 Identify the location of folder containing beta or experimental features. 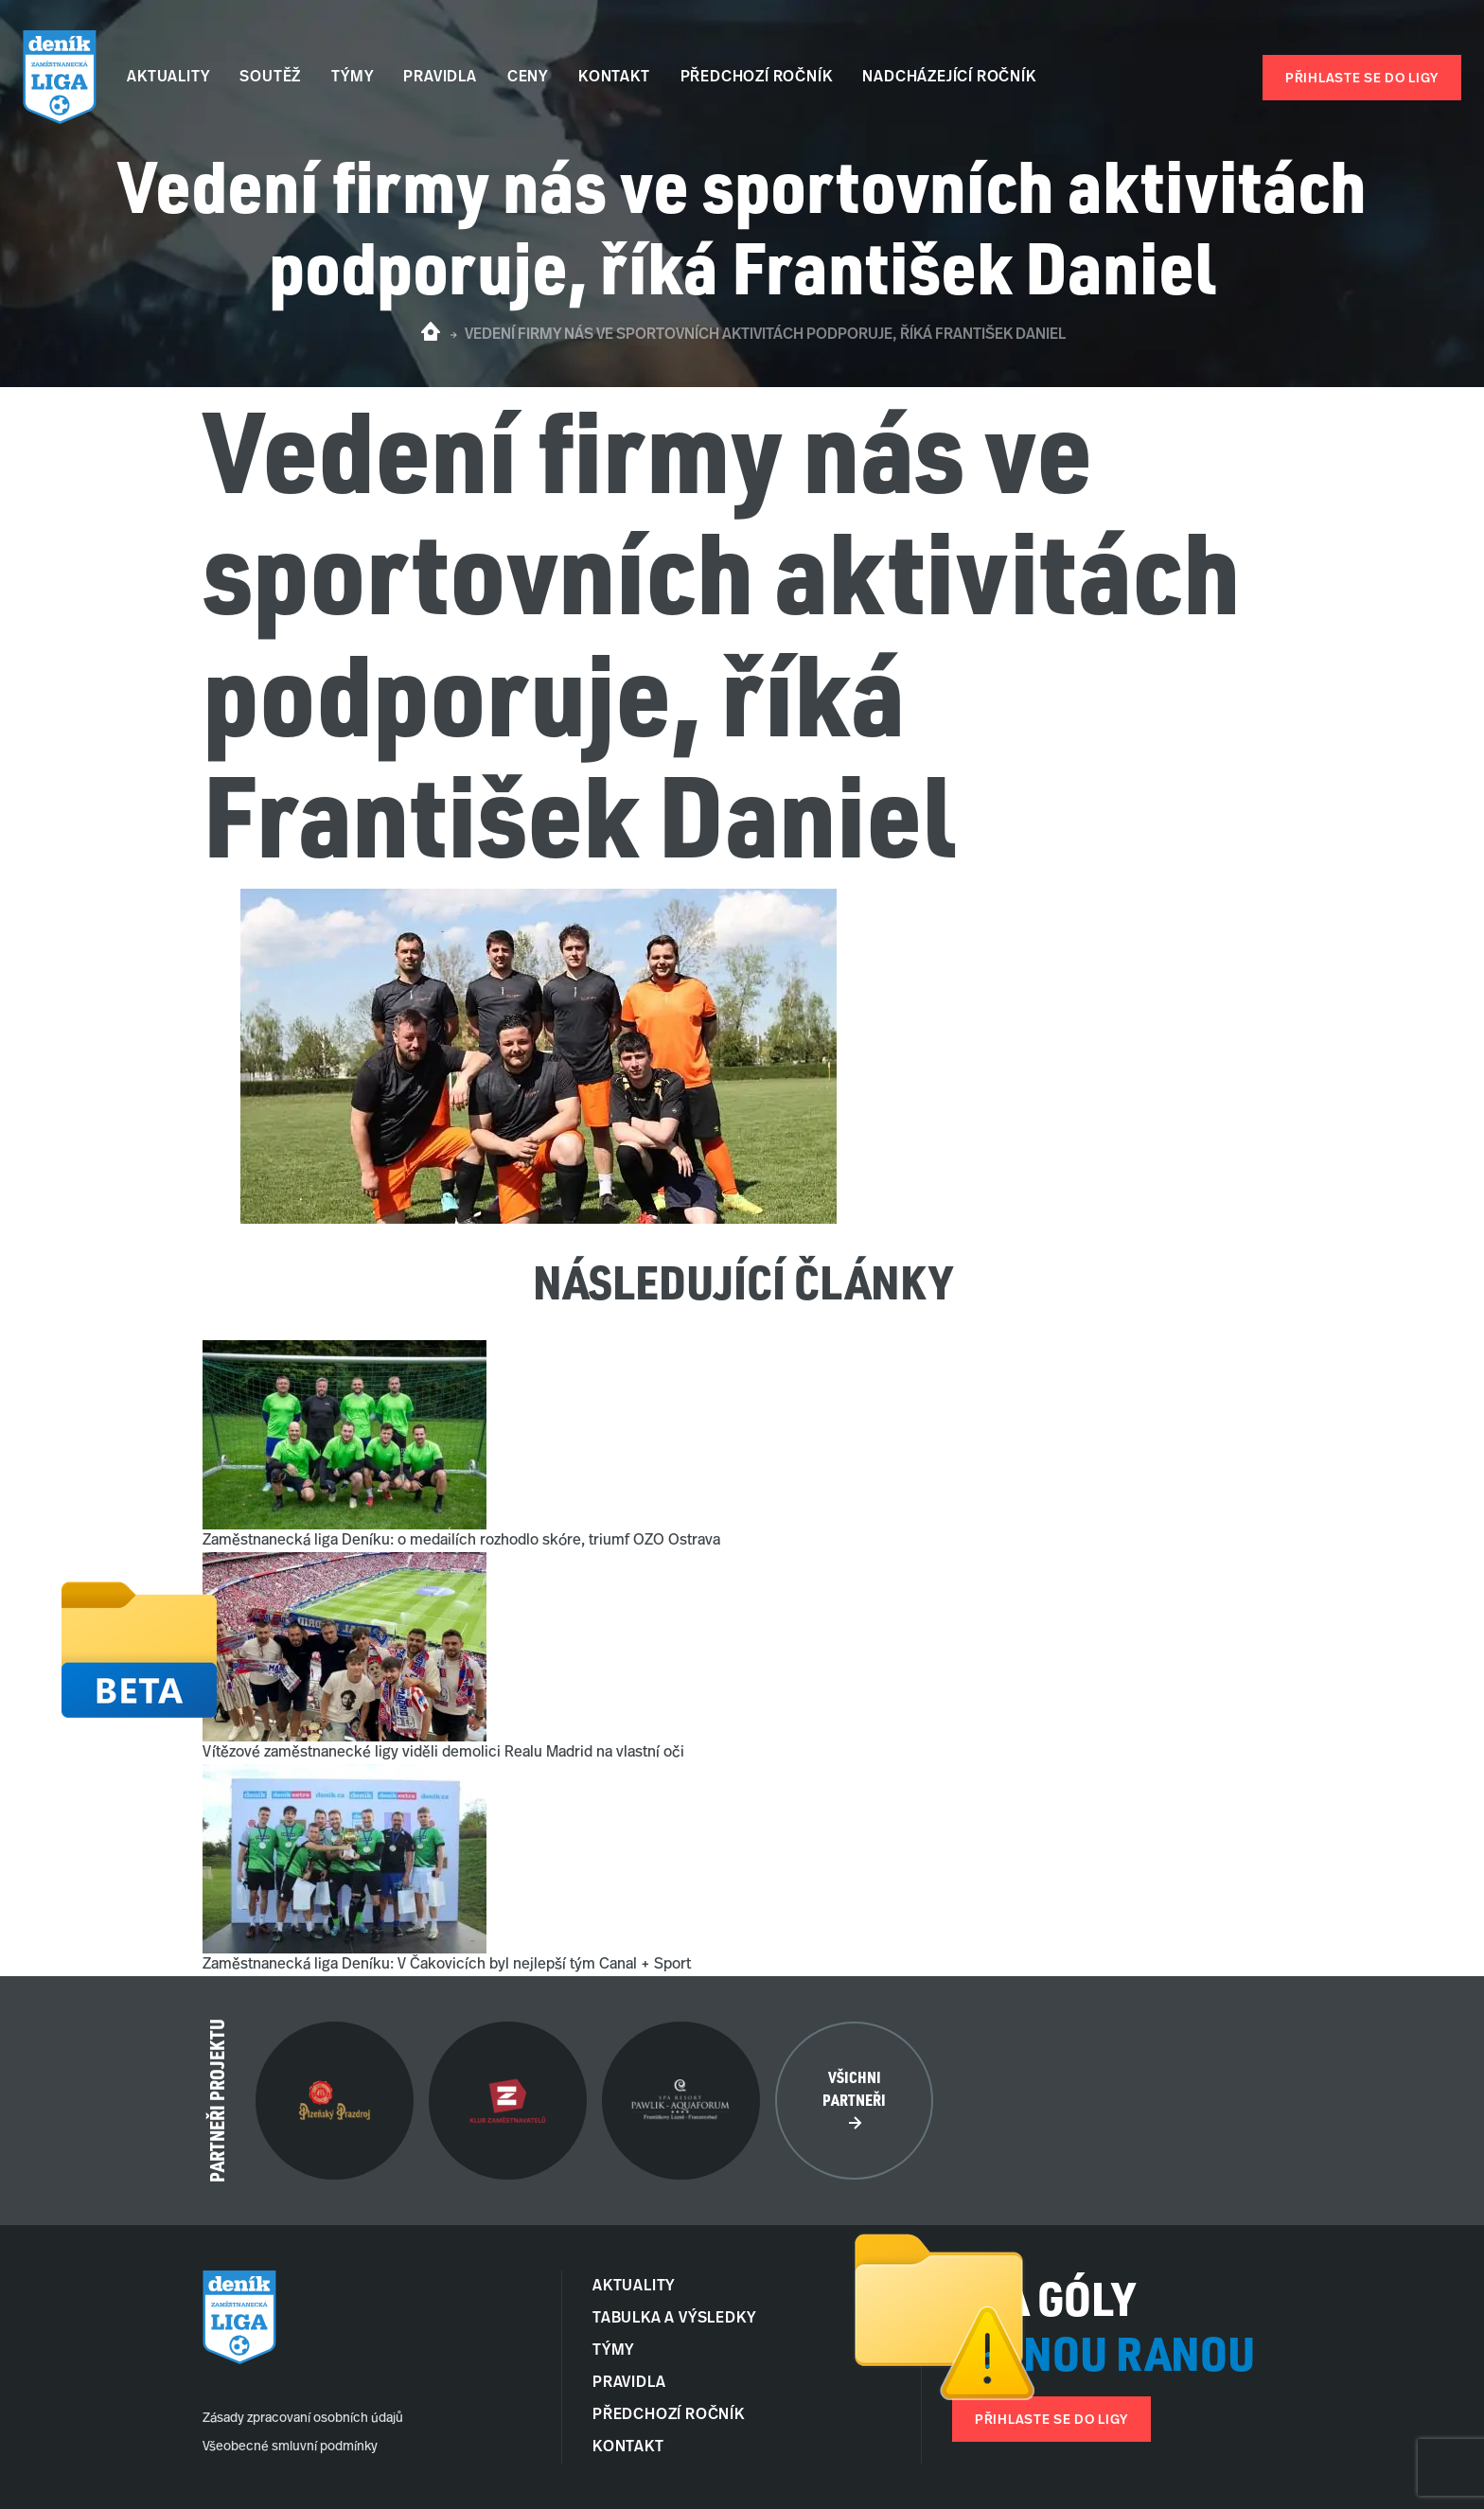
(139, 1647).